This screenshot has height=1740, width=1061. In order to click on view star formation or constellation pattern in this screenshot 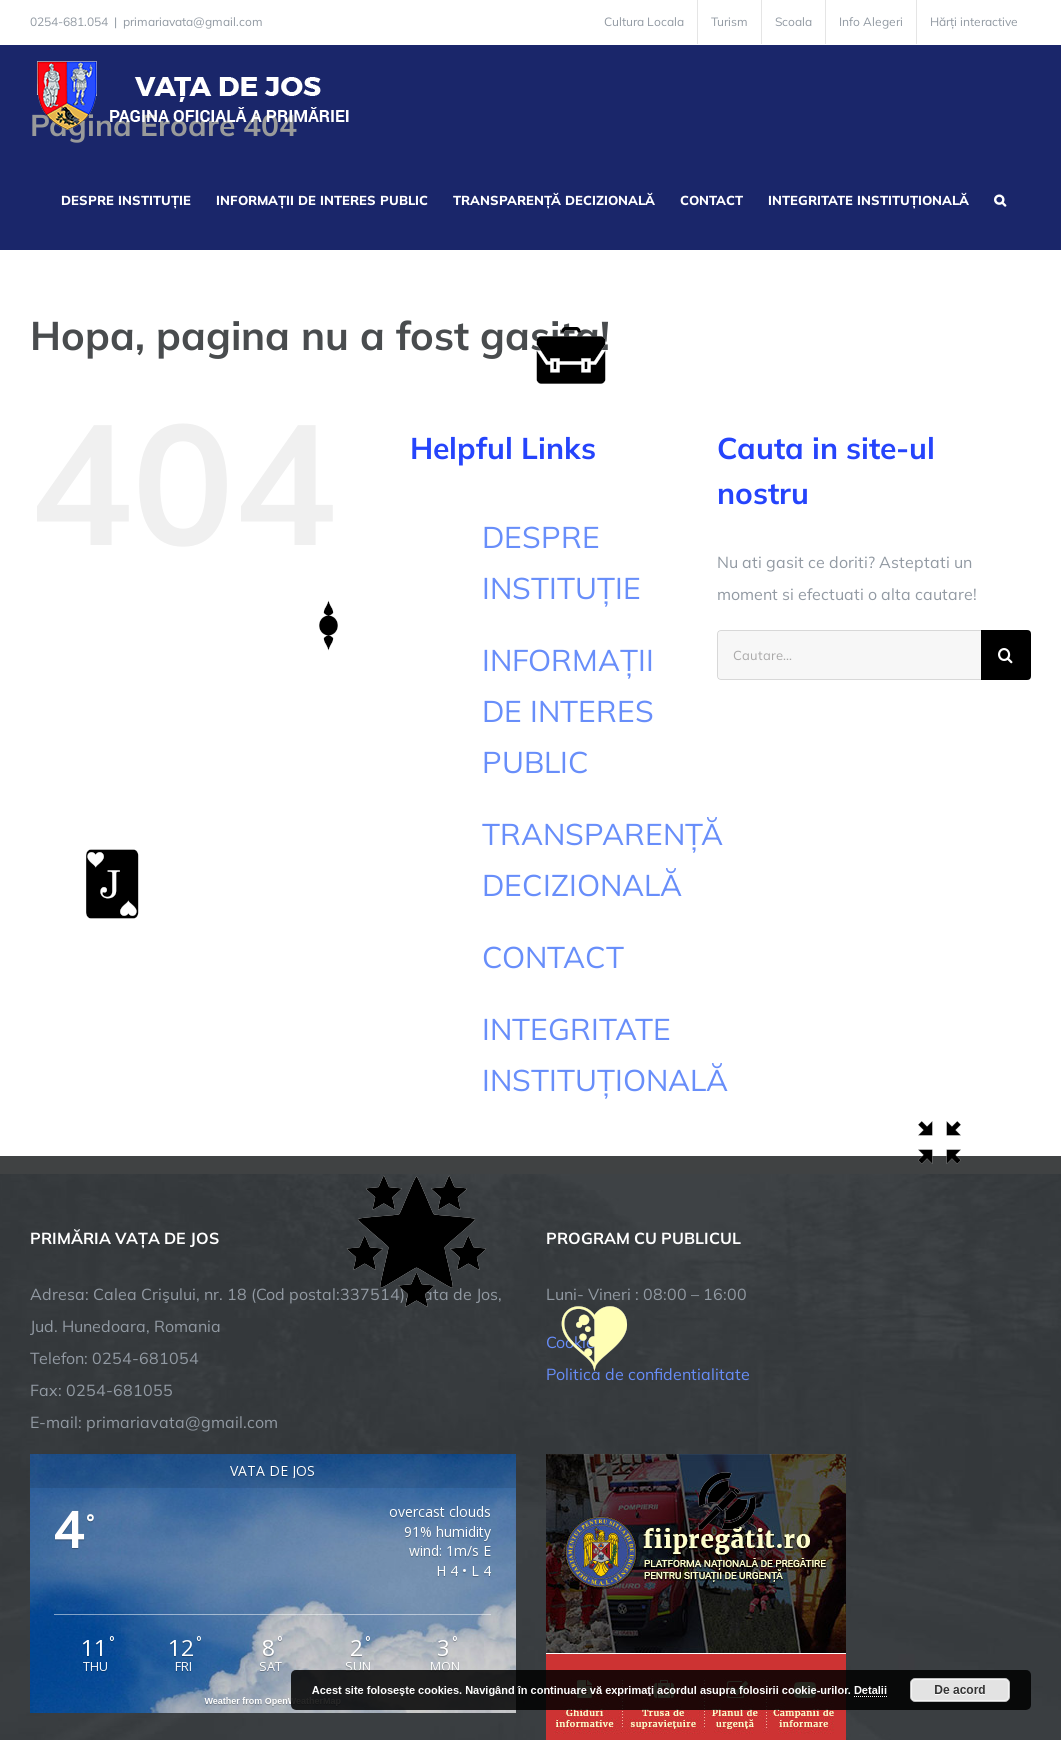, I will do `click(416, 1239)`.